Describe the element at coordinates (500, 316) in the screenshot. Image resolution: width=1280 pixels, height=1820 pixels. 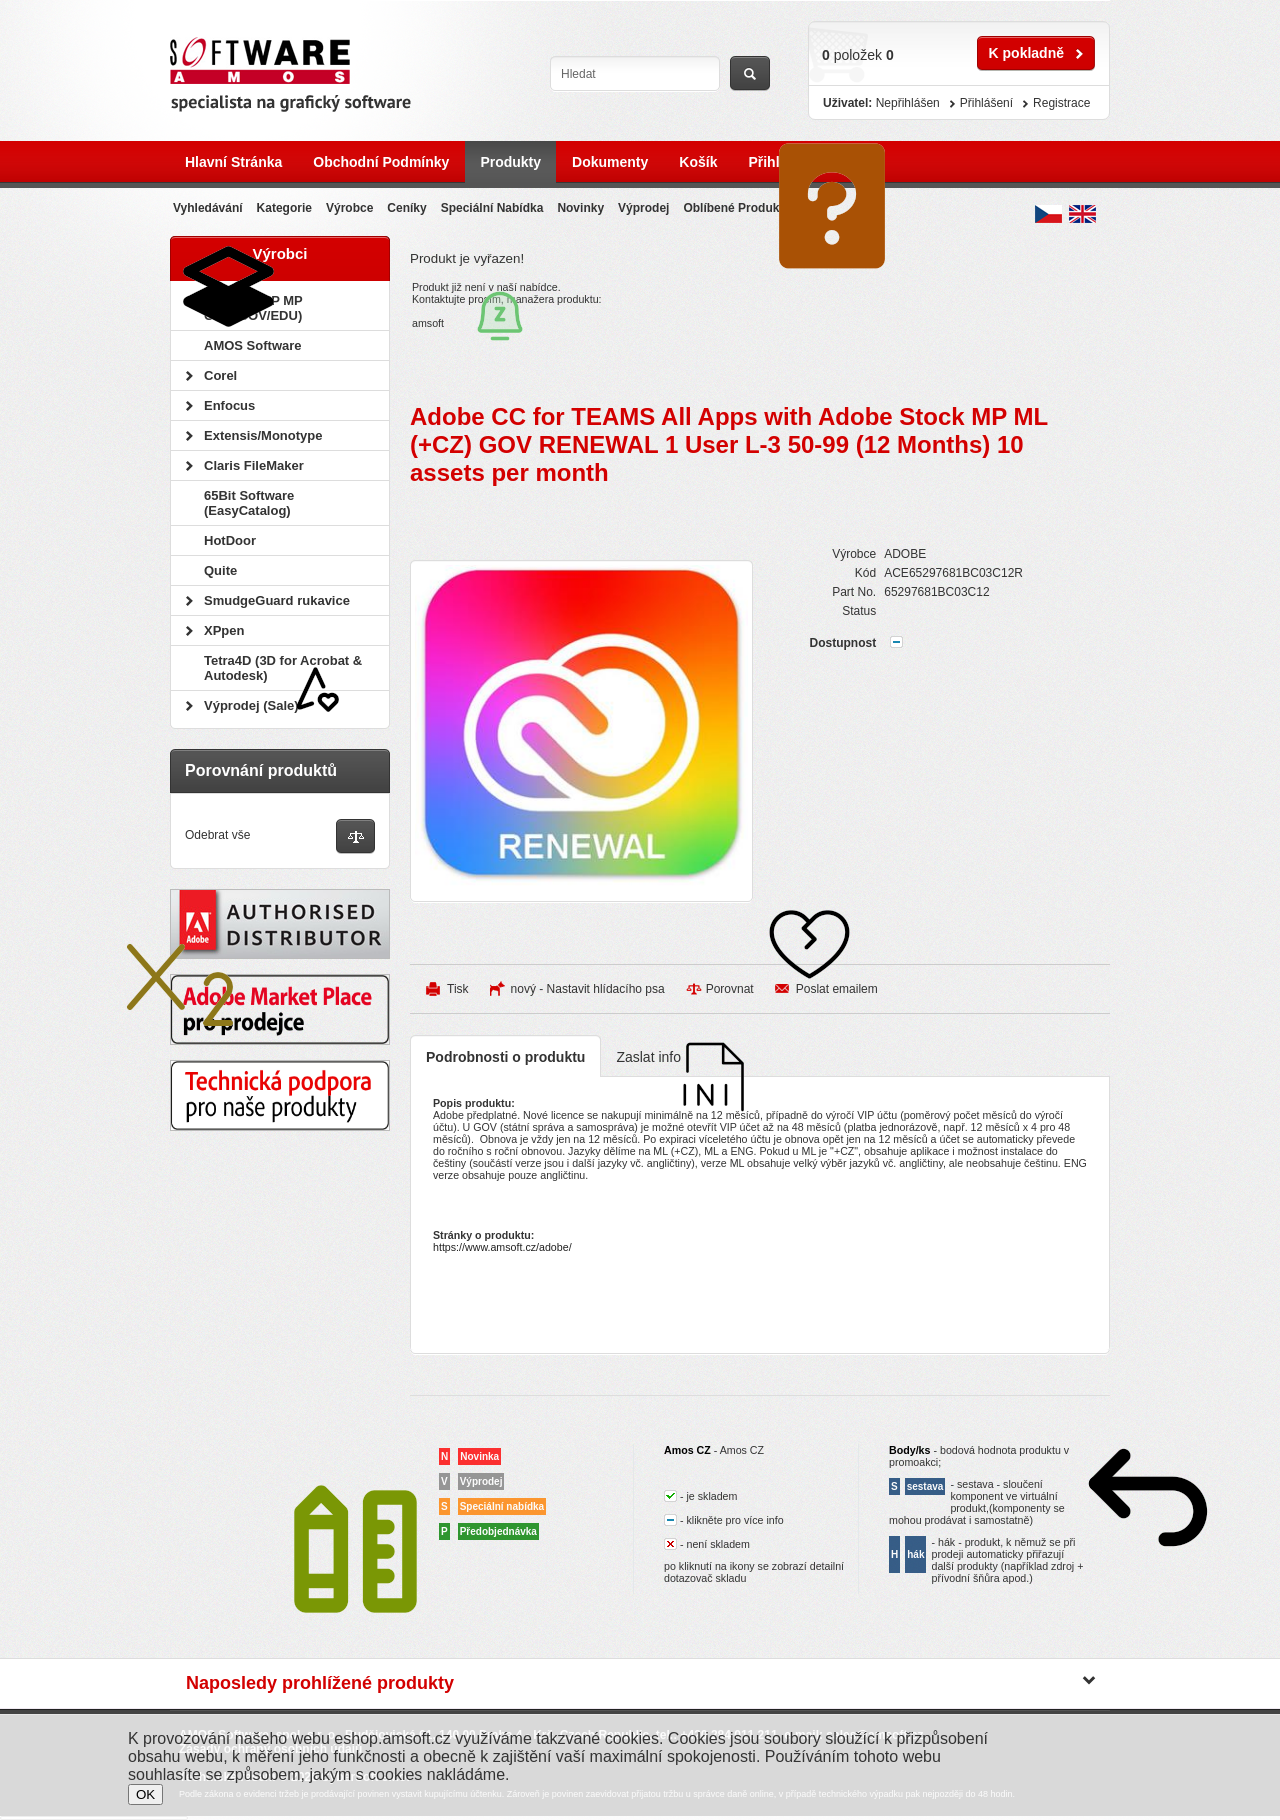
I see `mute notifications while sleeping` at that location.